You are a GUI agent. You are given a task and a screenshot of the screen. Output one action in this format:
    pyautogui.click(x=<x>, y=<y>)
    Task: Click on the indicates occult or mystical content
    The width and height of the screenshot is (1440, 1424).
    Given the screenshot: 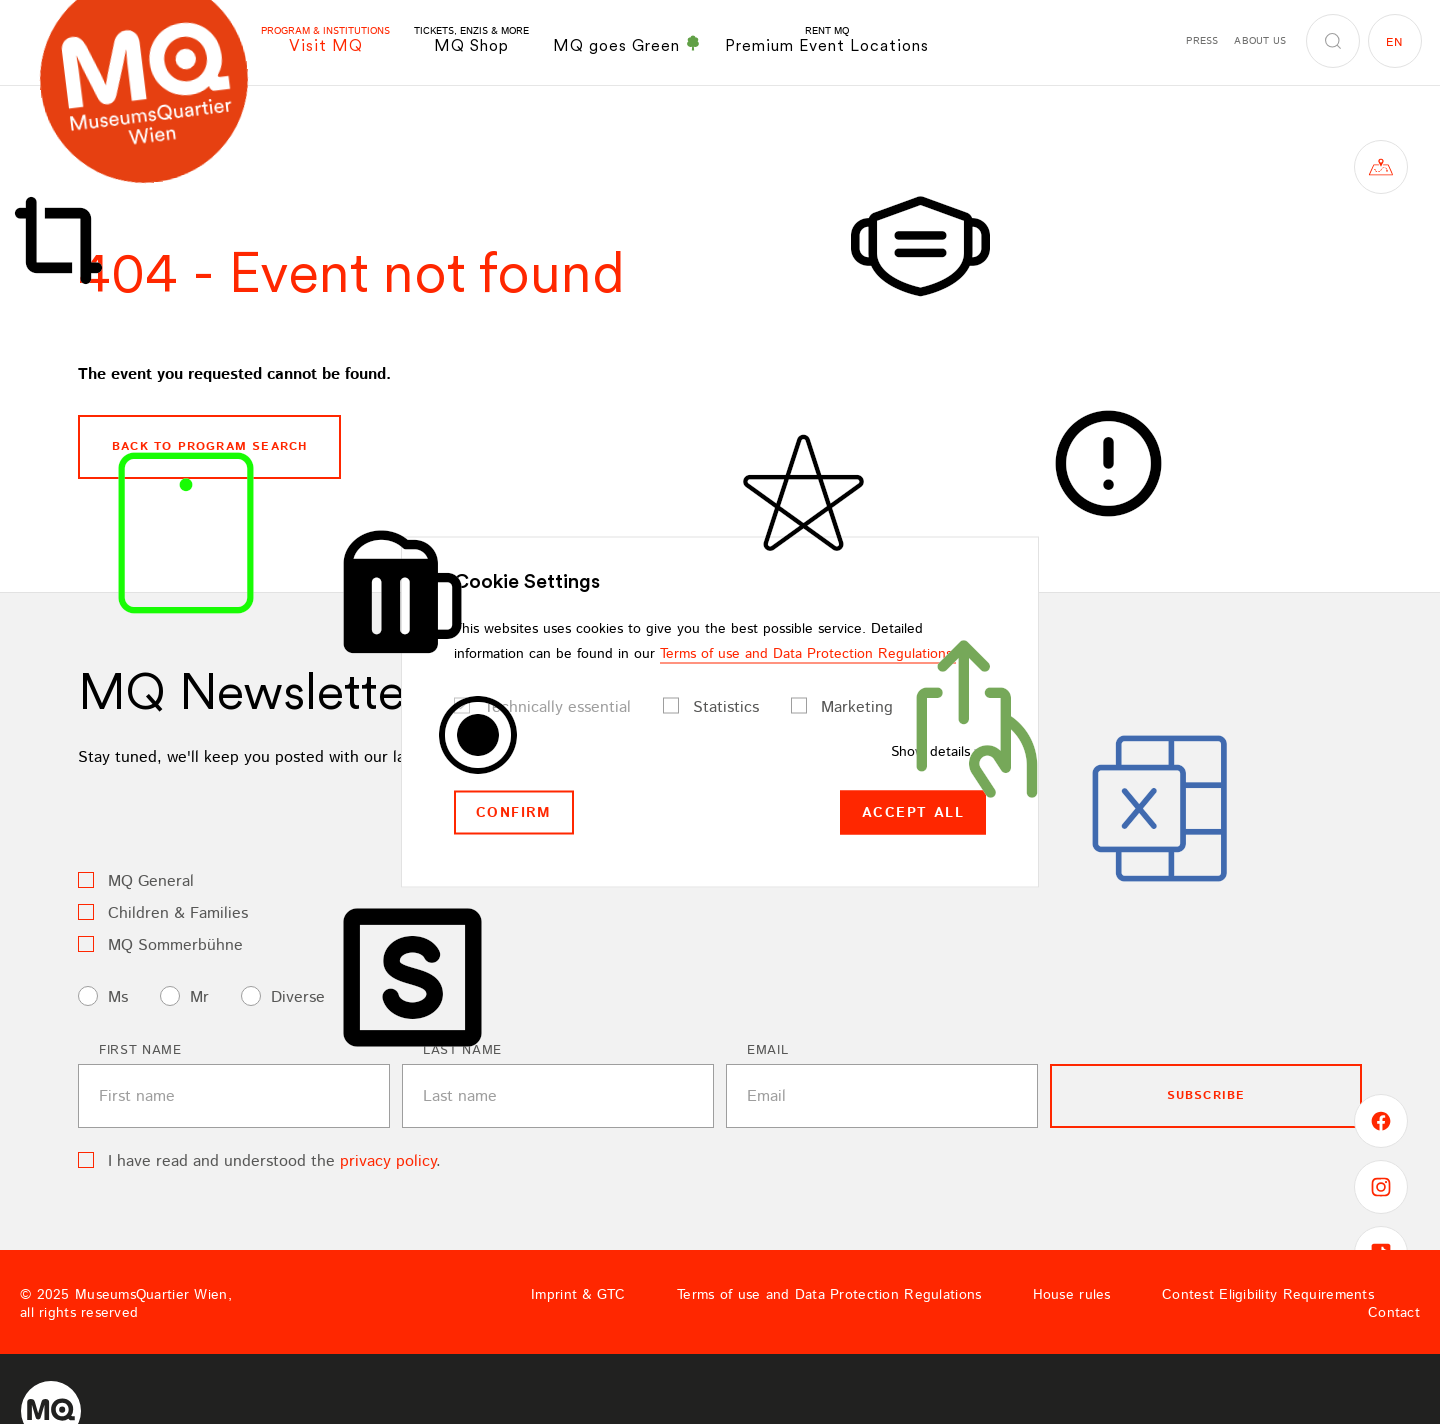 What is the action you would take?
    pyautogui.click(x=803, y=499)
    